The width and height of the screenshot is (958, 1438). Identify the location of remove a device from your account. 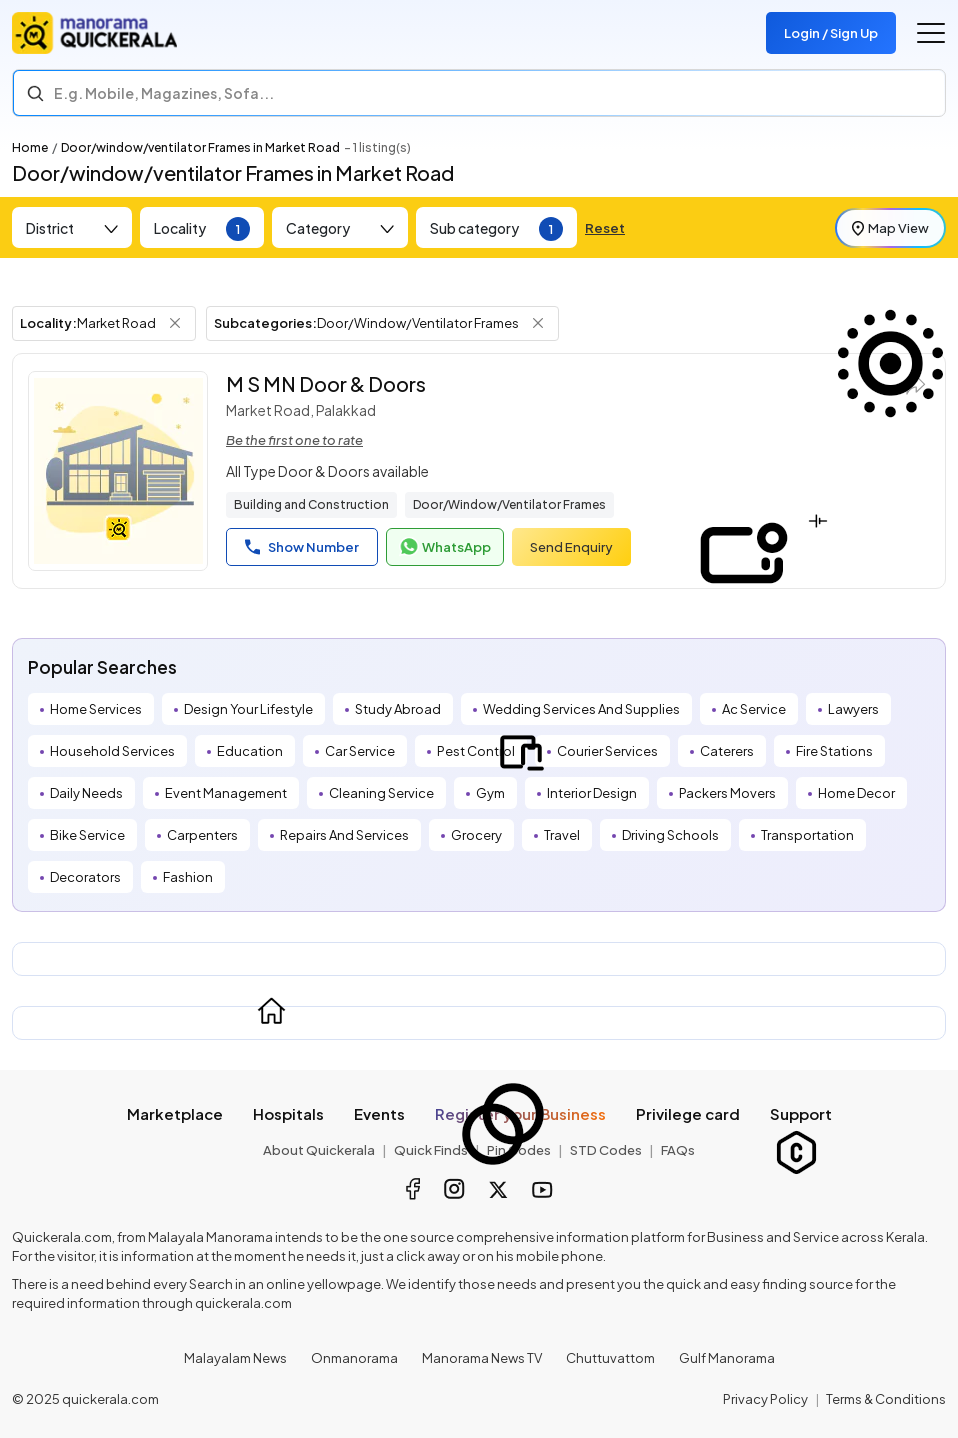
(521, 754).